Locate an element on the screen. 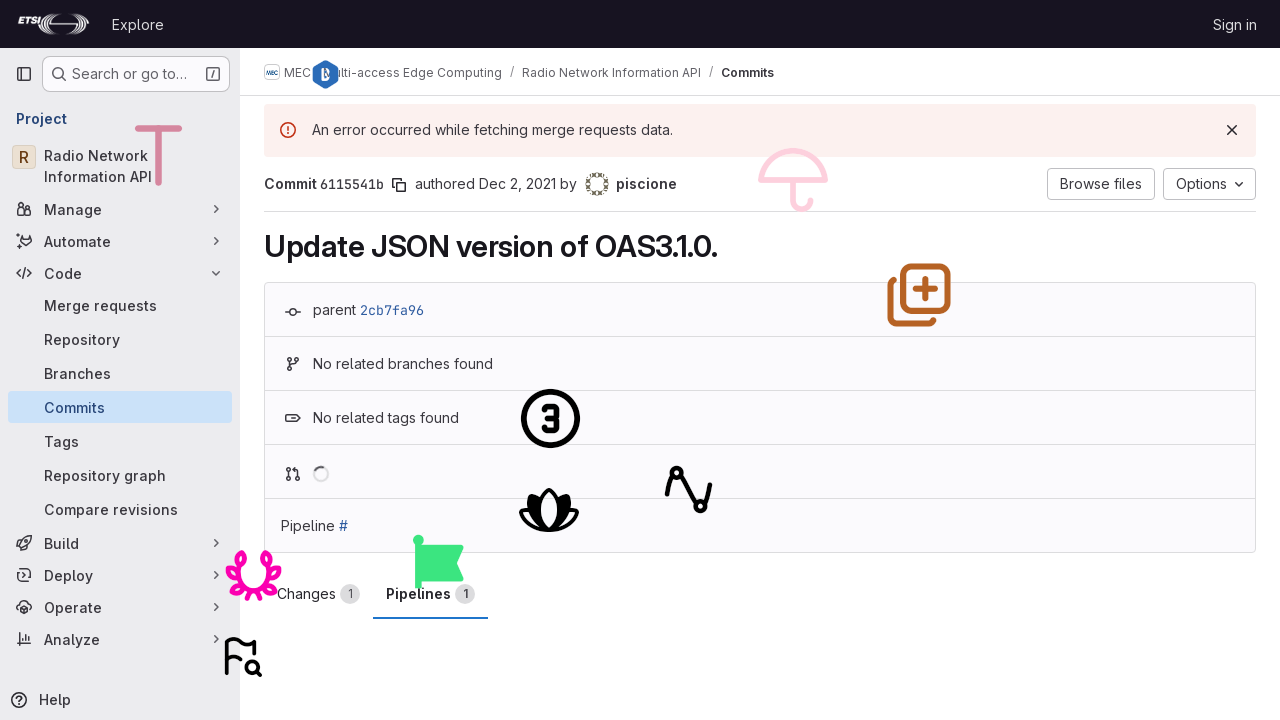 The image size is (1280, 720). view achievements or awards is located at coordinates (253, 575).